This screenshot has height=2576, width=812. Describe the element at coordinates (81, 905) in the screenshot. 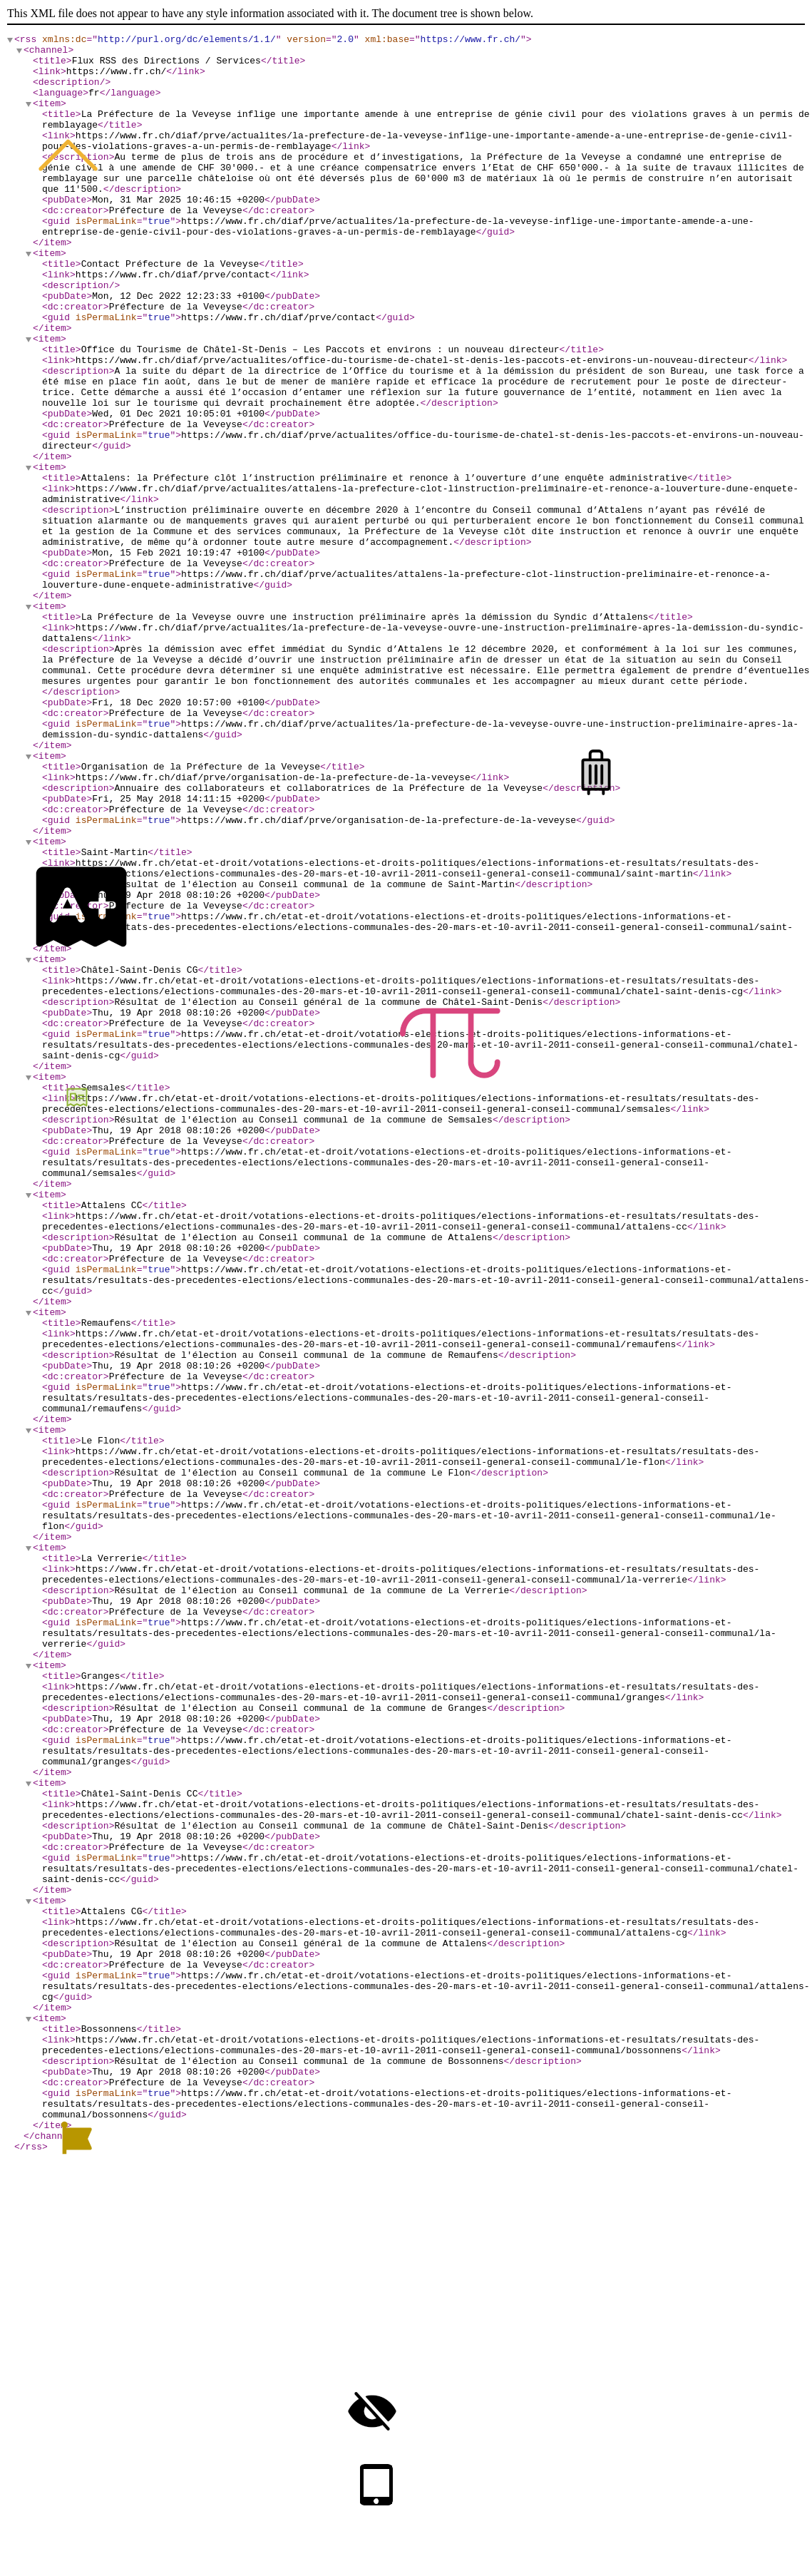

I see `view exam or test results` at that location.